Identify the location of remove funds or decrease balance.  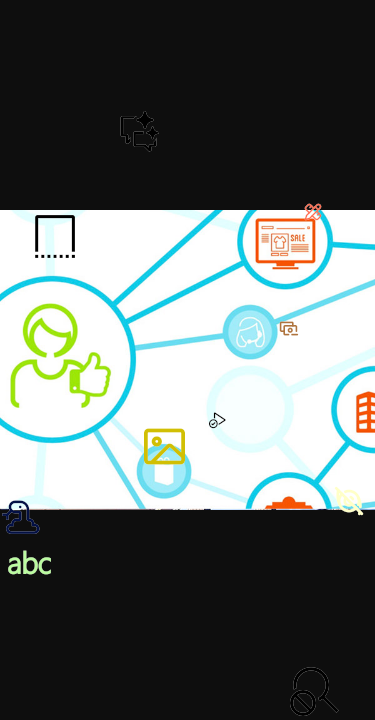
(288, 328).